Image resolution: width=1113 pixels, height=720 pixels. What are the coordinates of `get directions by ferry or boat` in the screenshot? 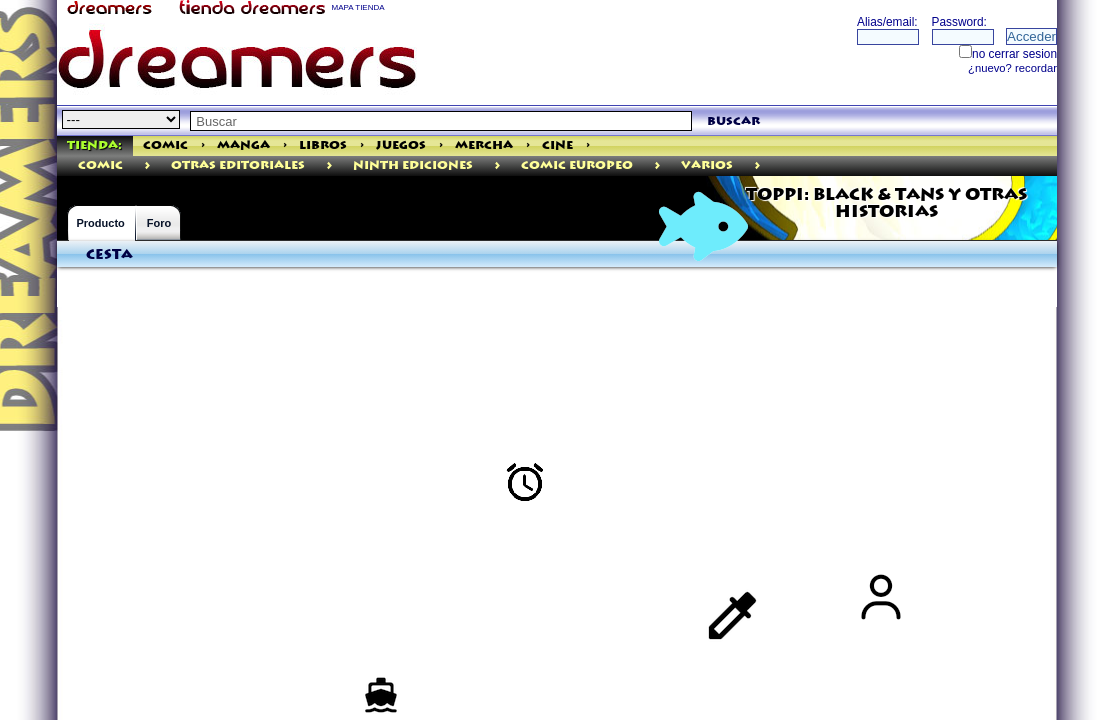 It's located at (381, 695).